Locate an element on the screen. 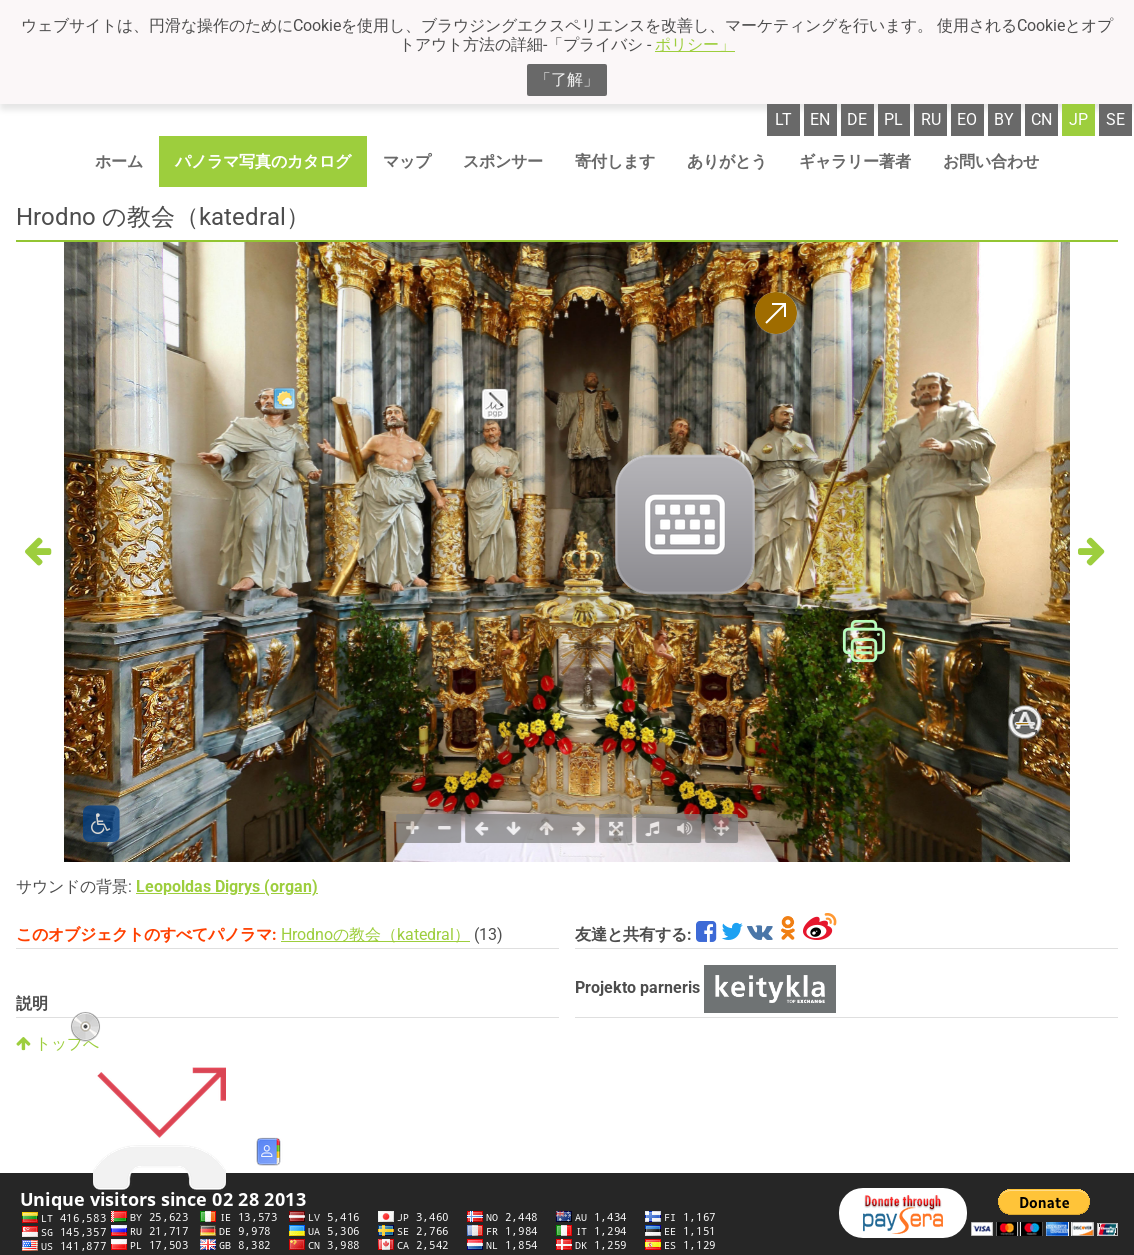  indicates a missed incoming call is located at coordinates (159, 1128).